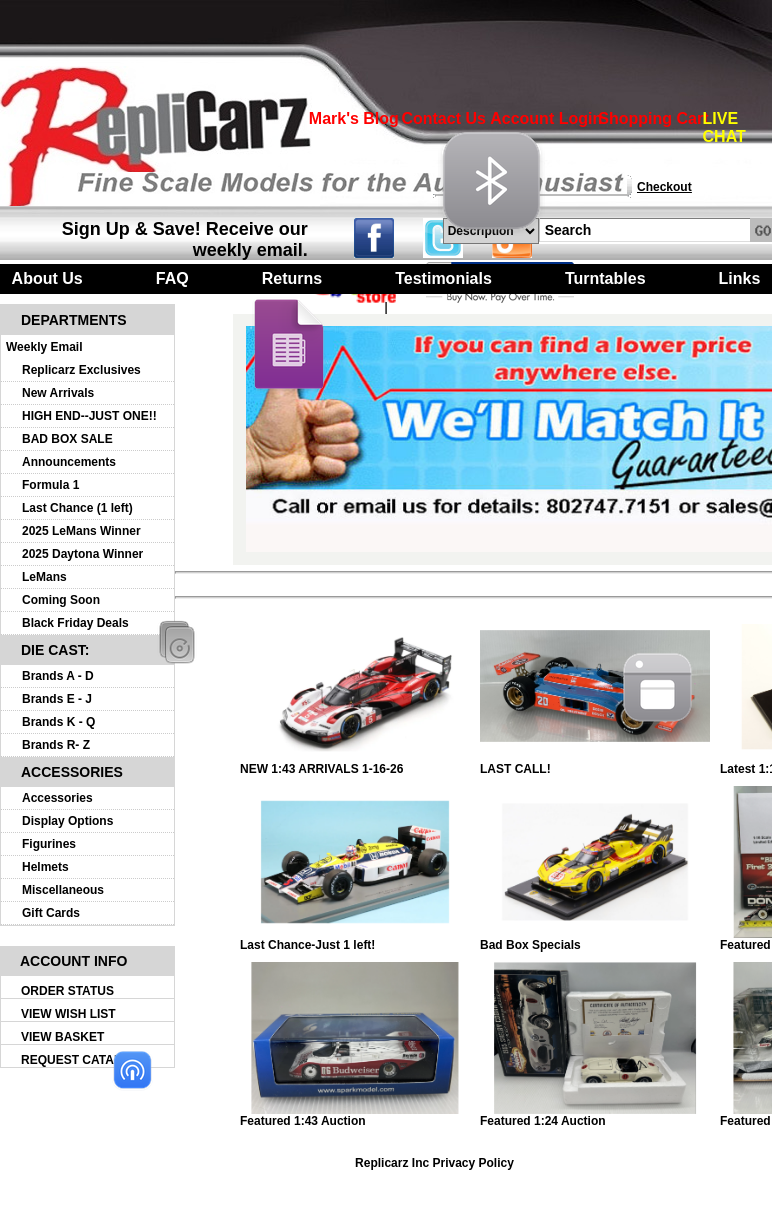 The image size is (772, 1222). I want to click on enable personal hotspot sharing, so click(132, 1070).